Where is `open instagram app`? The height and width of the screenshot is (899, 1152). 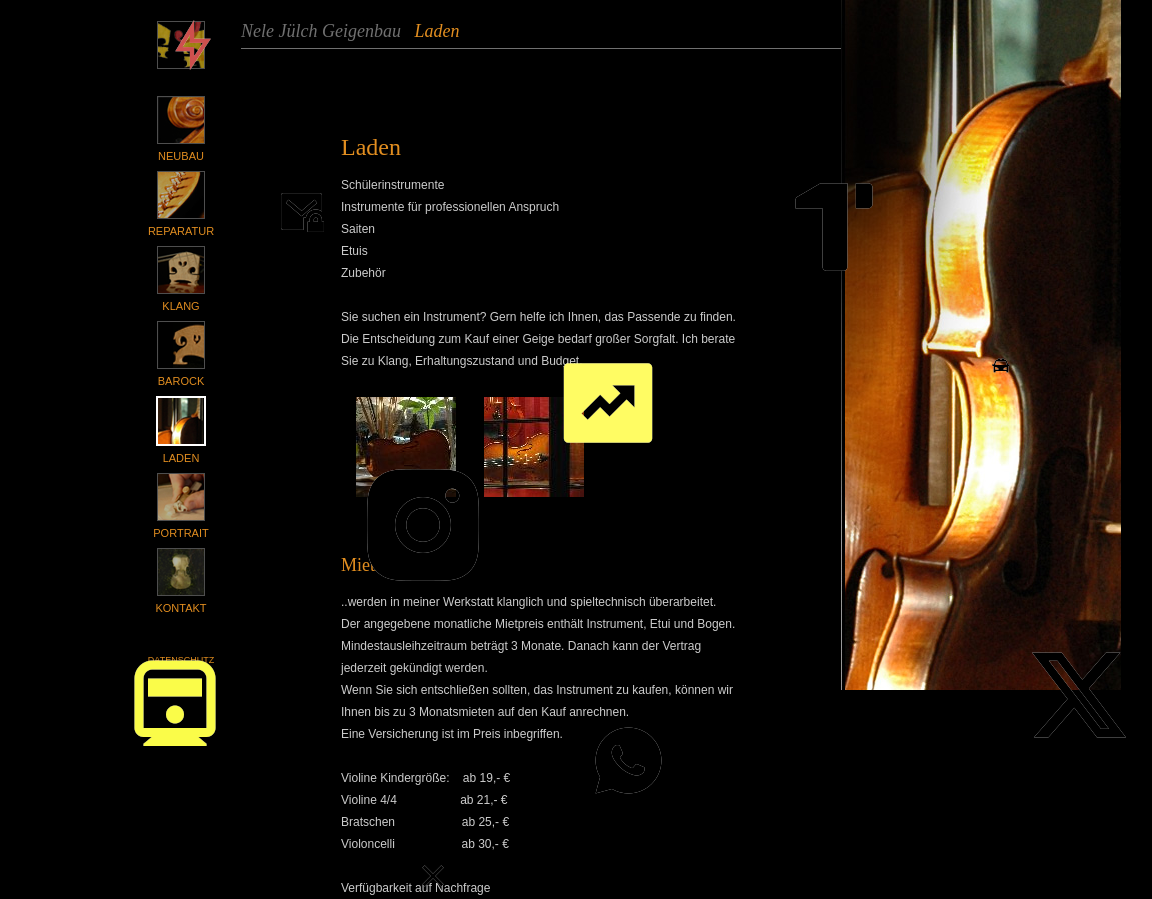 open instagram app is located at coordinates (423, 525).